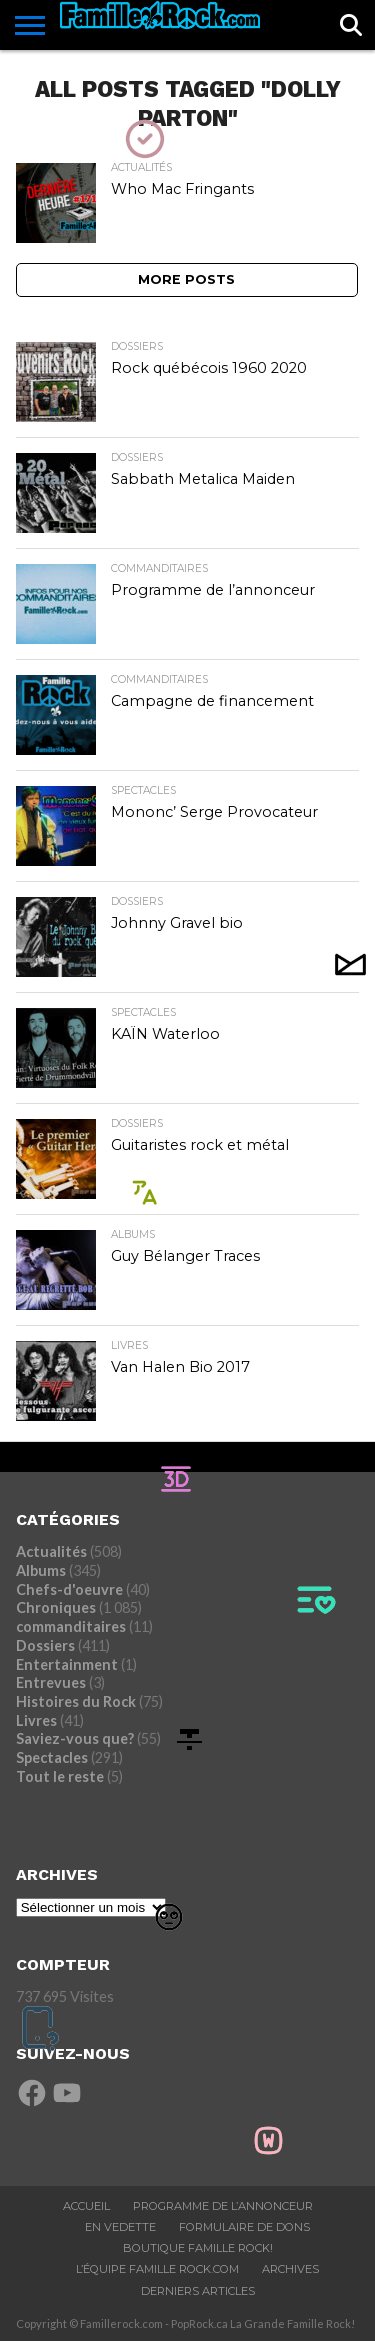 The image size is (375, 2341). Describe the element at coordinates (169, 1917) in the screenshot. I see `express annoyance or exasperation` at that location.